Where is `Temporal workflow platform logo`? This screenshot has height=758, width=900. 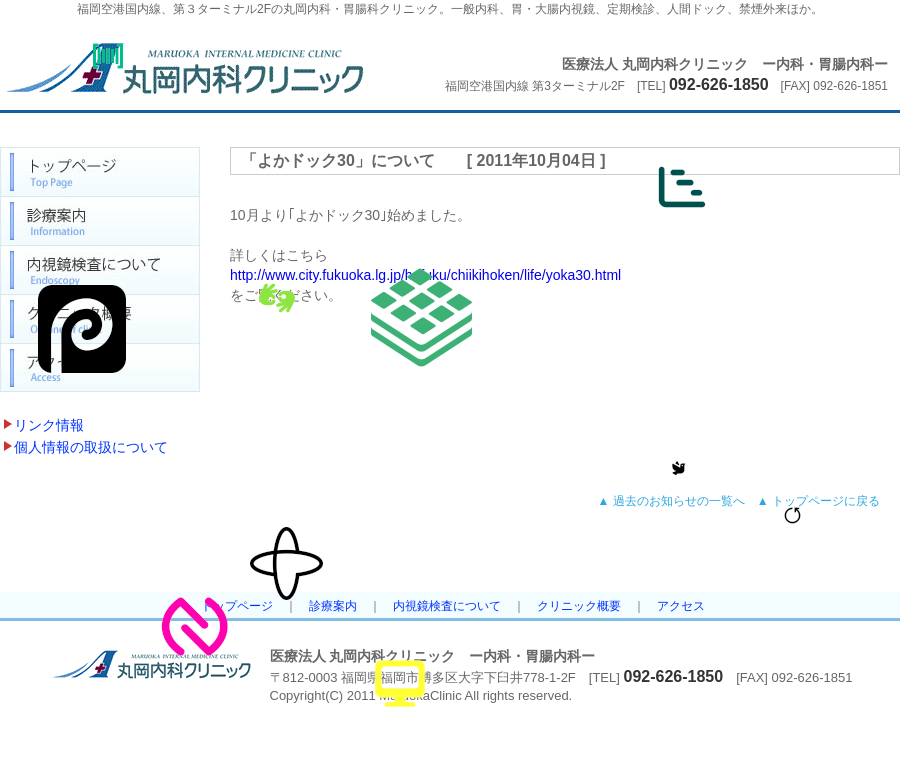
Temporal workflow platform logo is located at coordinates (286, 563).